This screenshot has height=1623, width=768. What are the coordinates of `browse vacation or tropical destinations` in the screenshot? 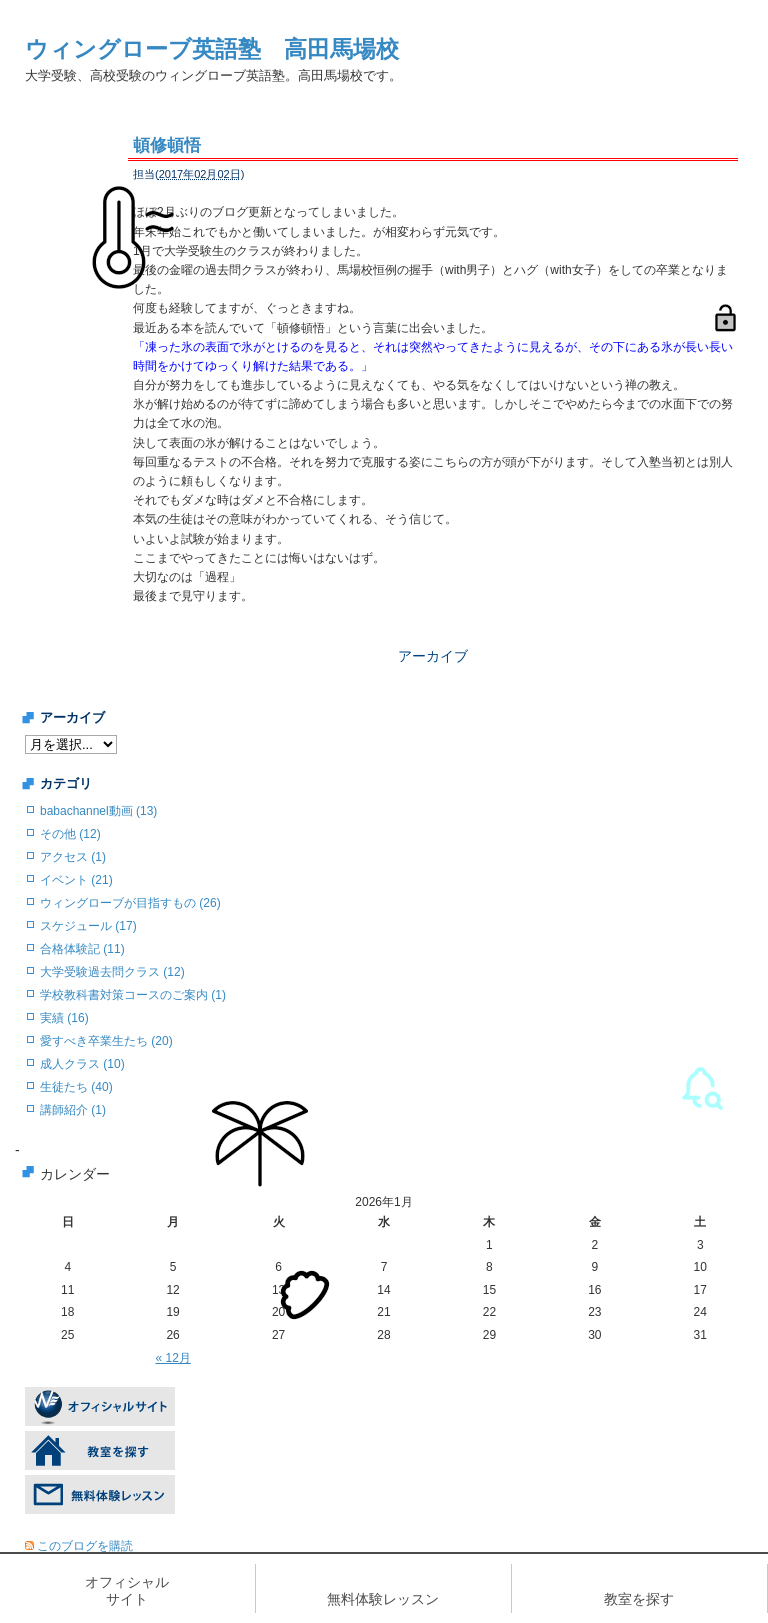 It's located at (260, 1142).